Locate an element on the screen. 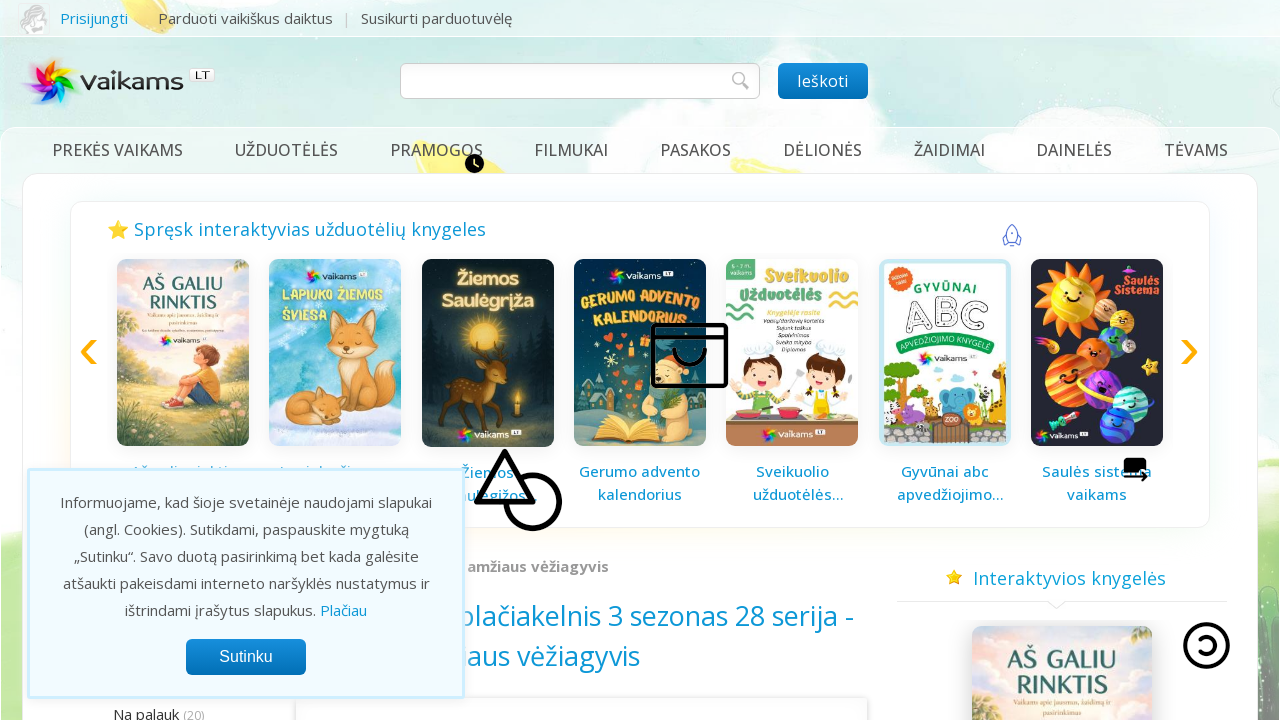 The width and height of the screenshot is (1280, 720). save to watch later is located at coordinates (474, 163).